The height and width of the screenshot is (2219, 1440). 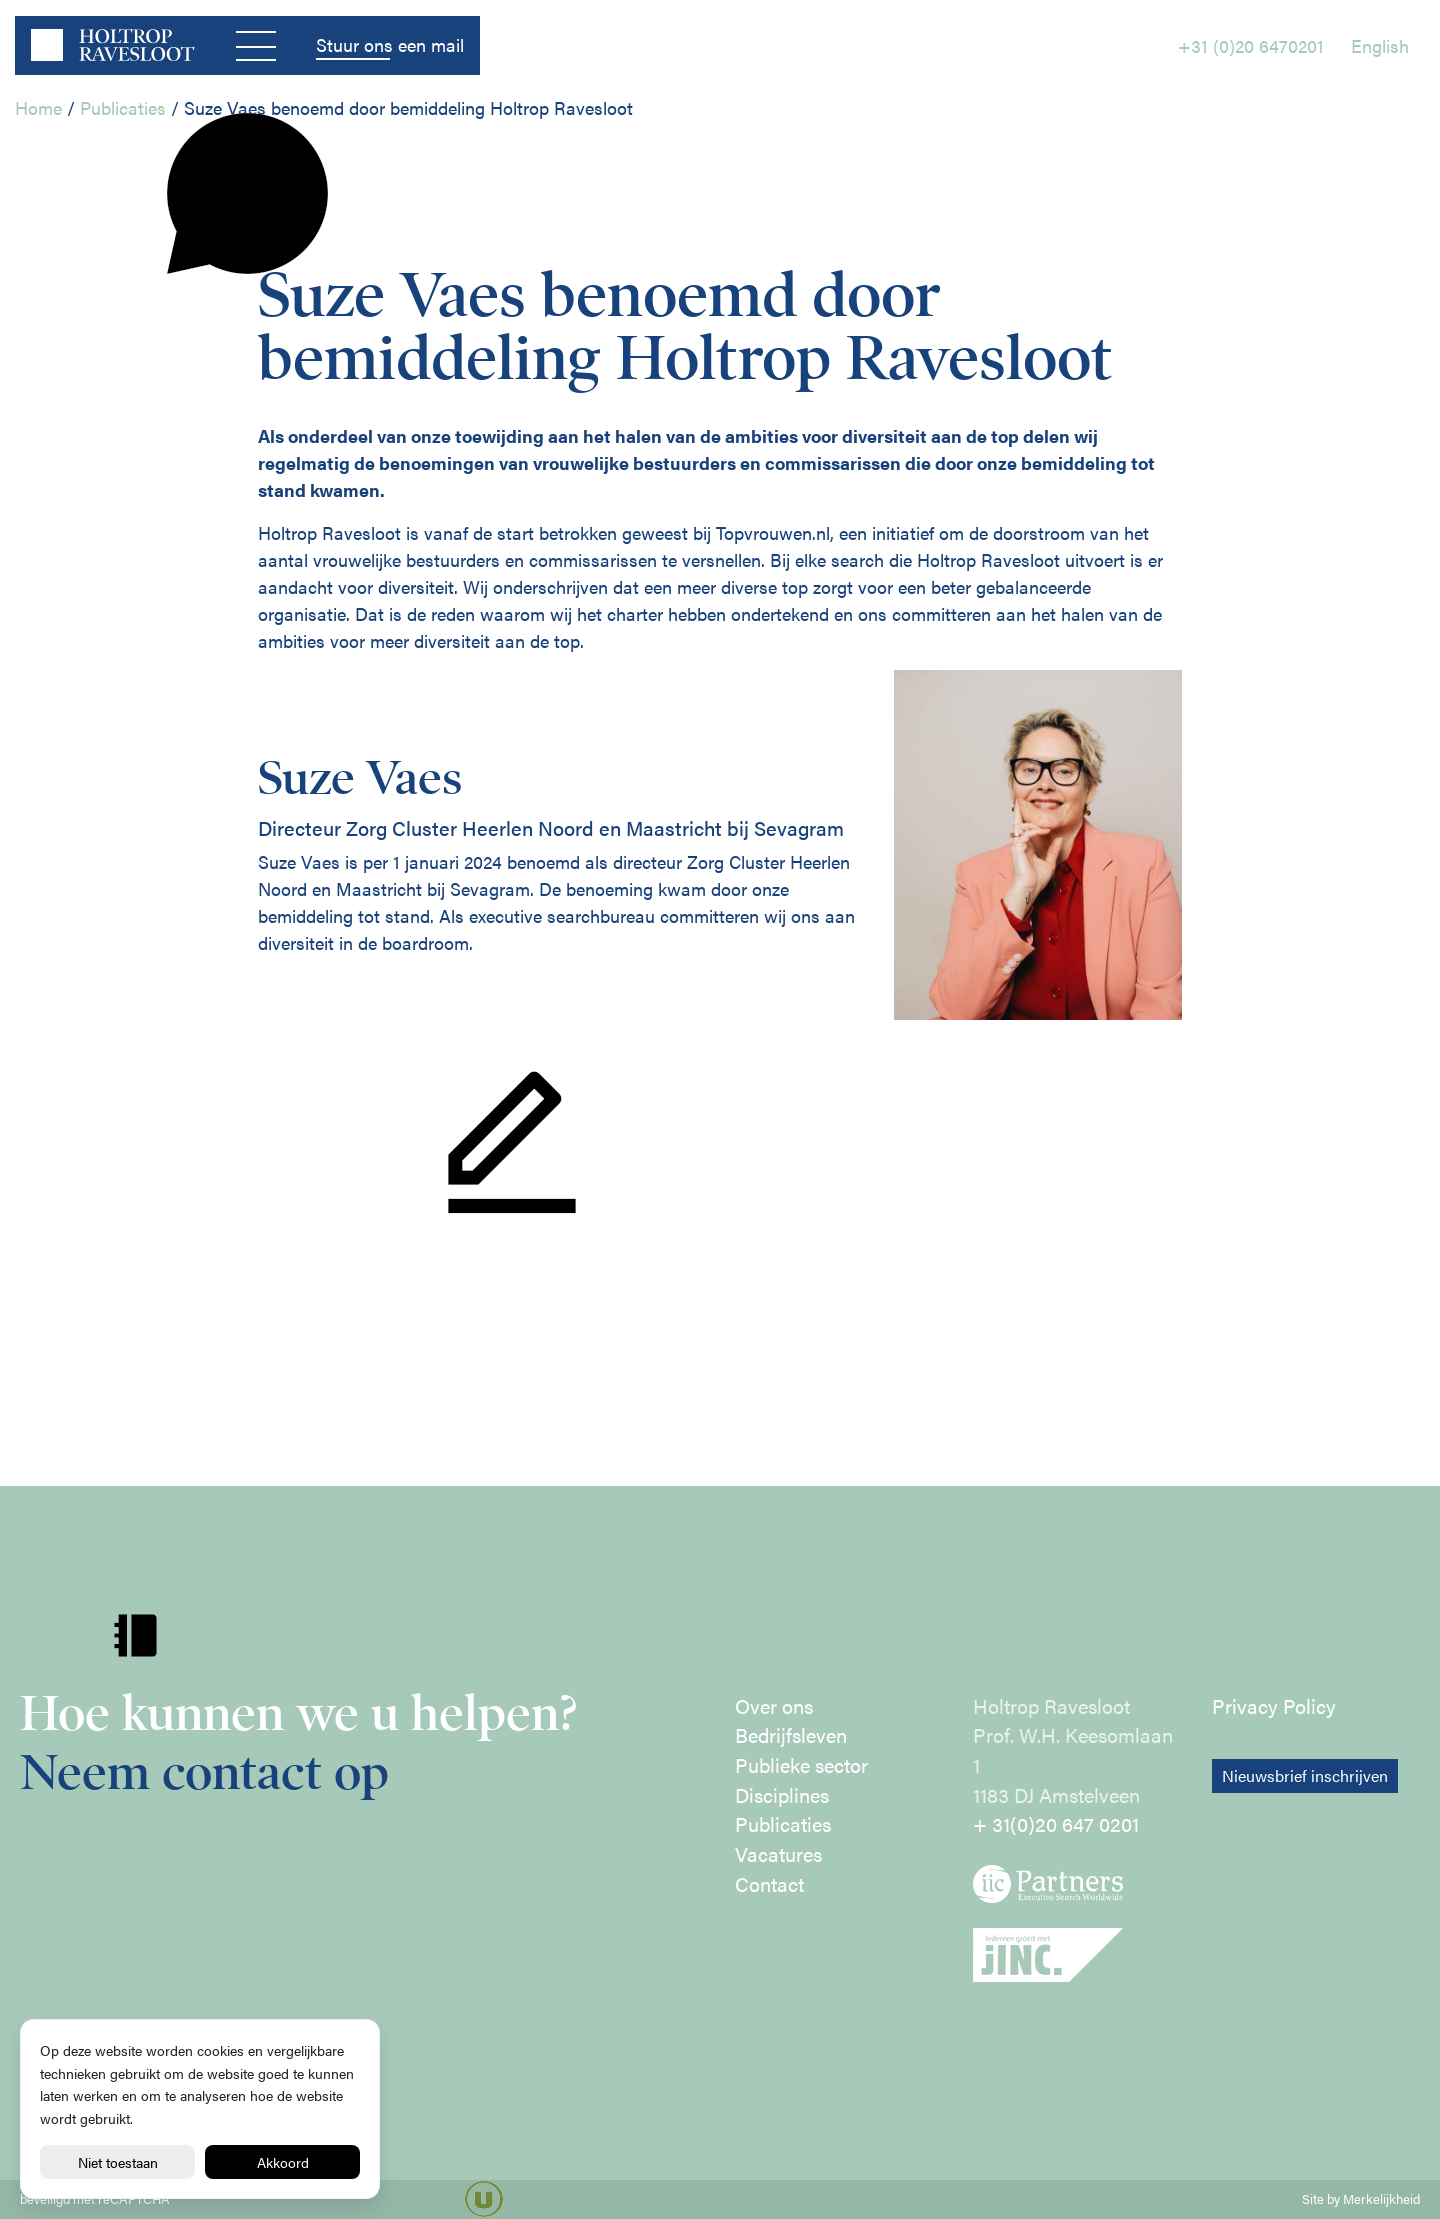 What do you see at coordinates (512, 1143) in the screenshot?
I see `edit content or text` at bounding box center [512, 1143].